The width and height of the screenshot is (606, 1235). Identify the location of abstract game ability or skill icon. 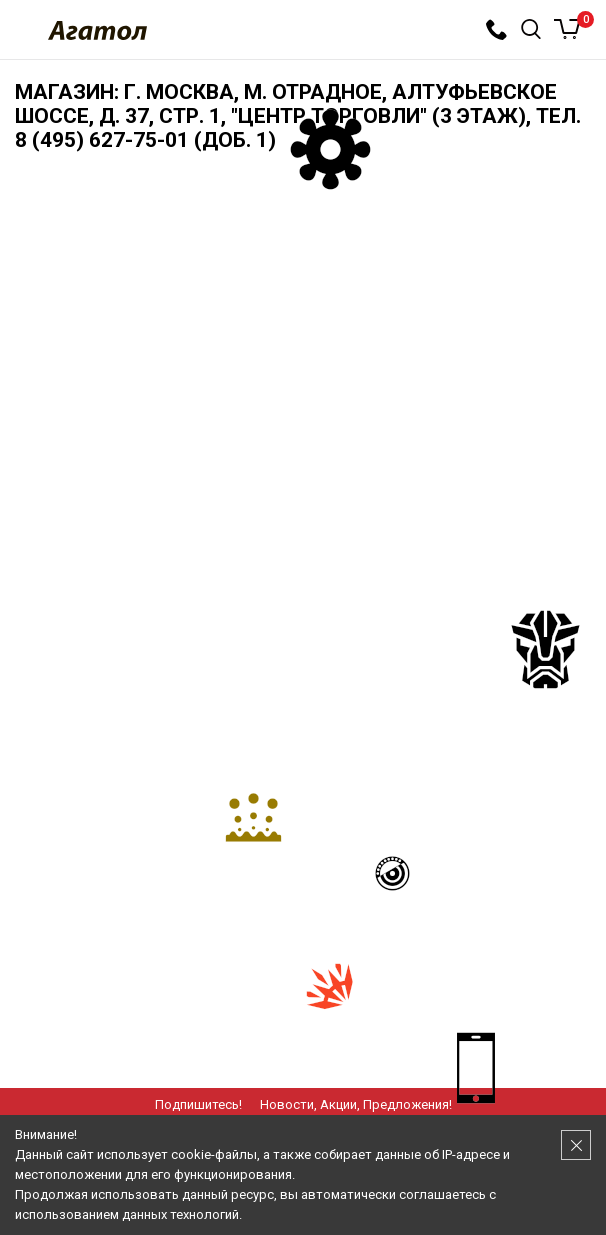
(392, 873).